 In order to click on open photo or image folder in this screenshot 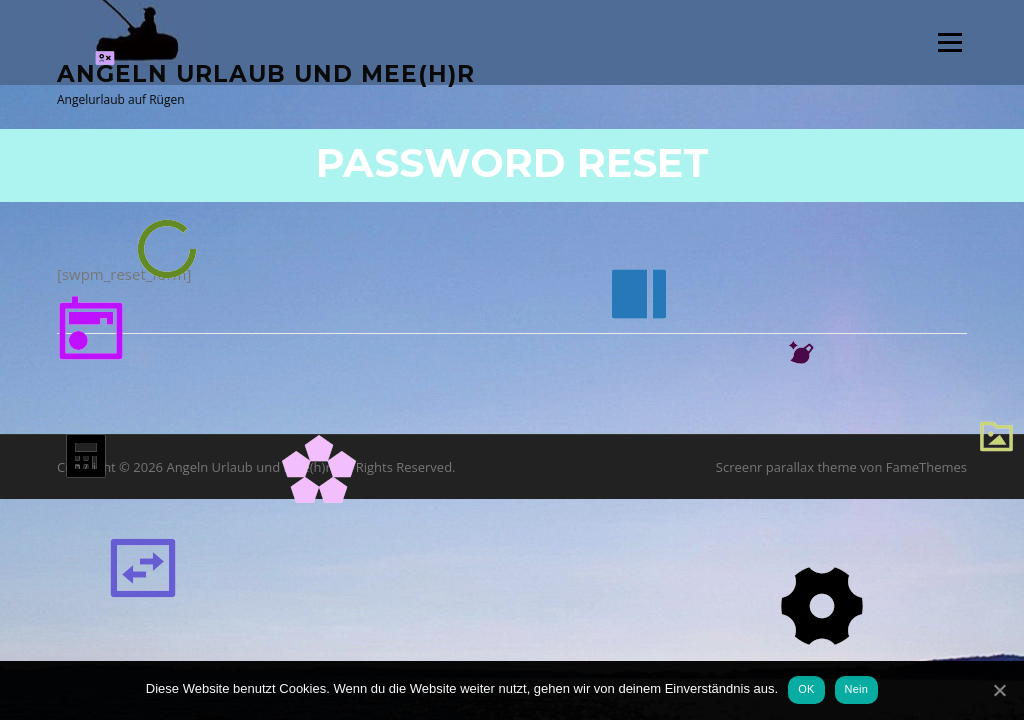, I will do `click(996, 436)`.